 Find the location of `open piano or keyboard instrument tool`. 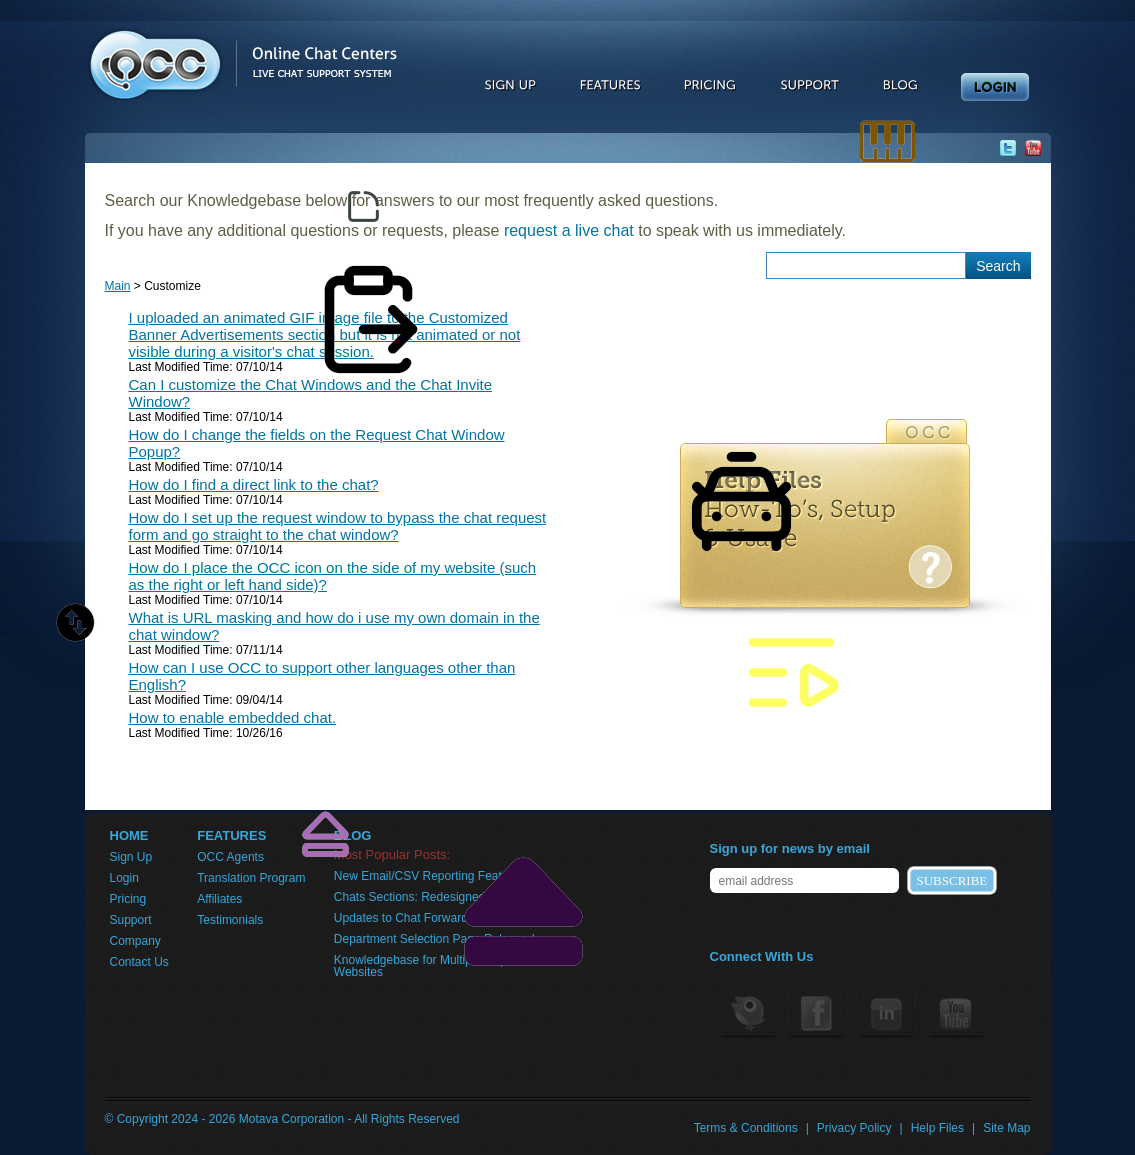

open piano or keyboard instrument tool is located at coordinates (887, 141).